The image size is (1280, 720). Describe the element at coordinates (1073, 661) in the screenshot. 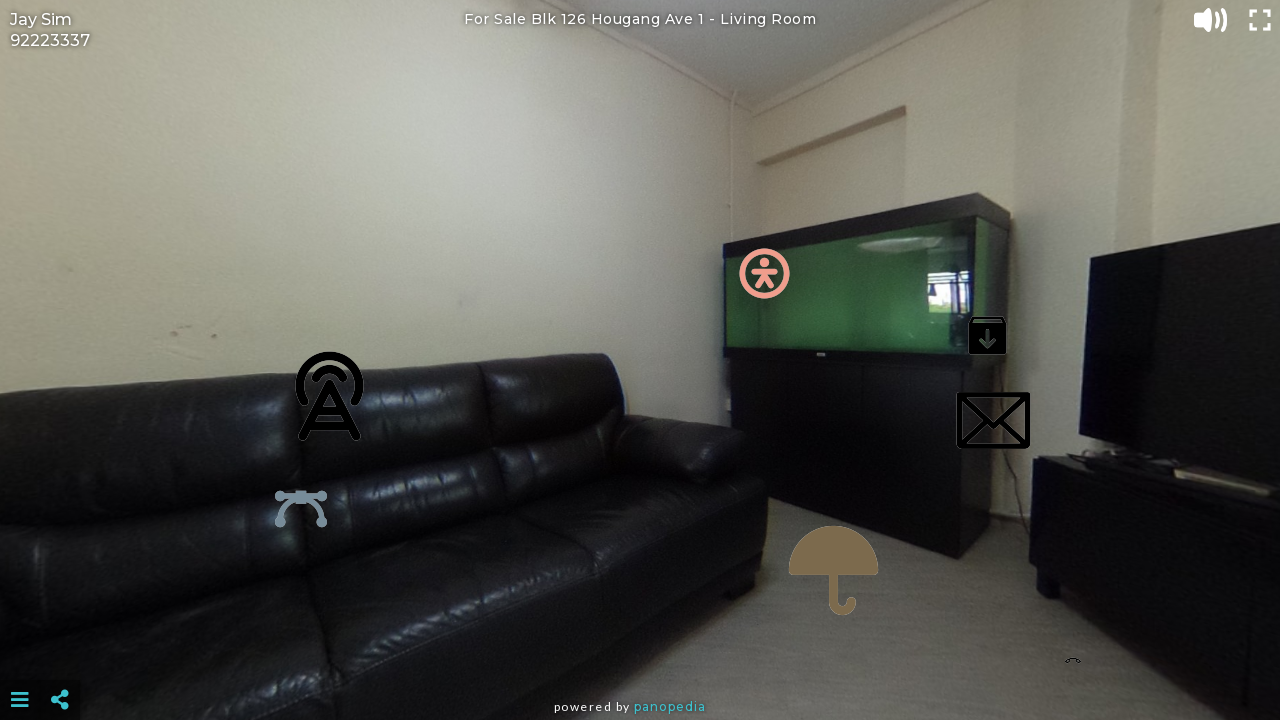

I see `end the current phone call` at that location.